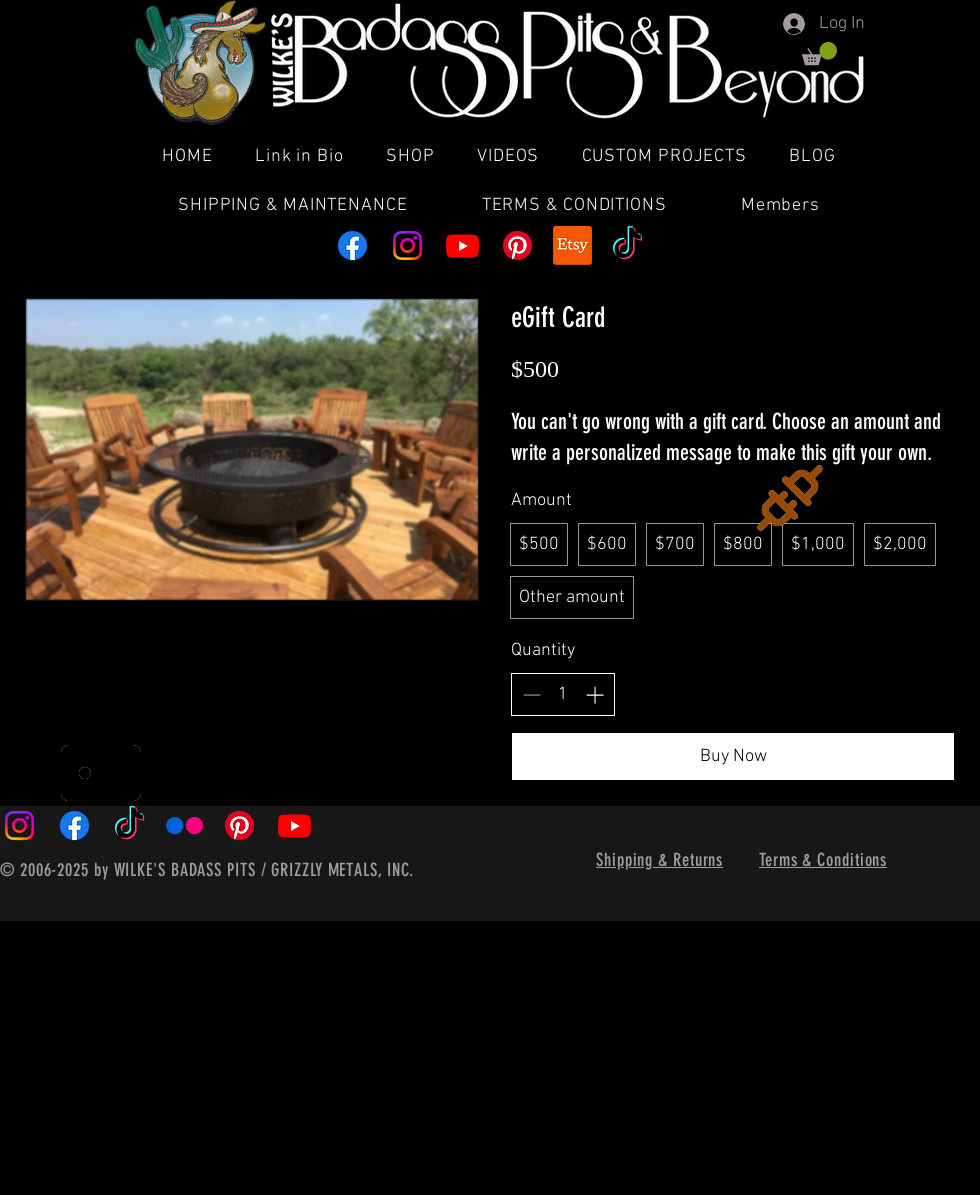  I want to click on center focus on the camera viewfinder, so click(126, 1106).